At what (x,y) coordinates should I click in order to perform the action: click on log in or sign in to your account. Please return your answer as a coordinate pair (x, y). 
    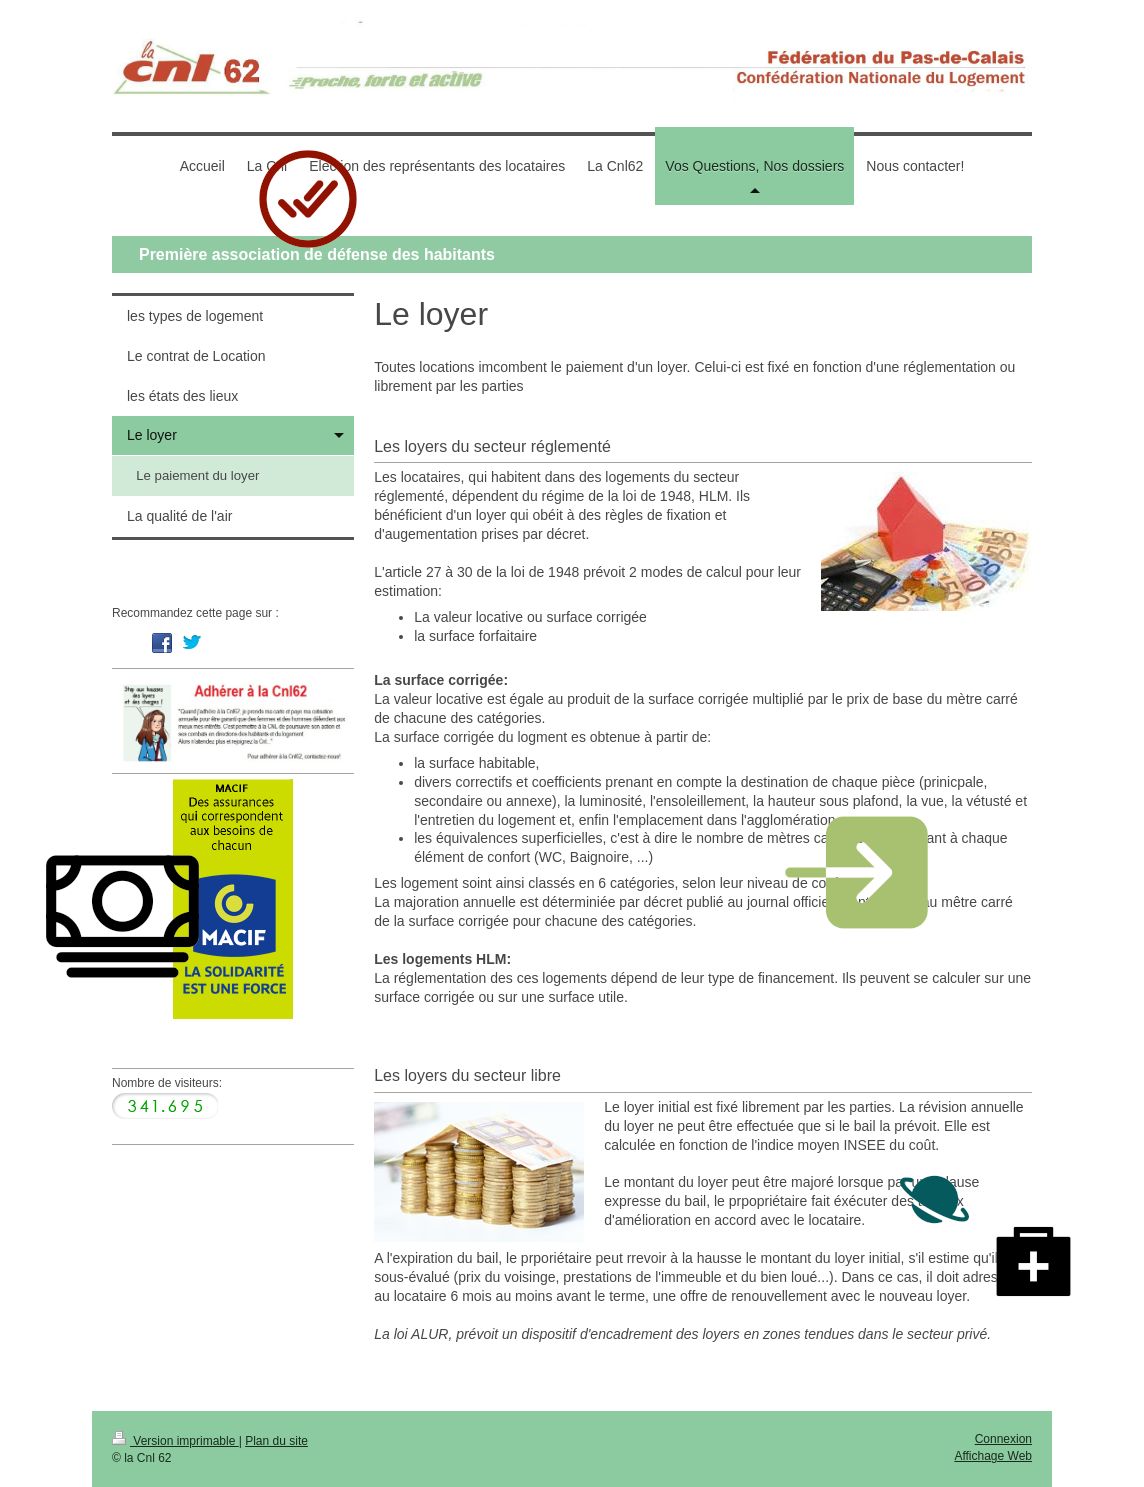
    Looking at the image, I should click on (856, 872).